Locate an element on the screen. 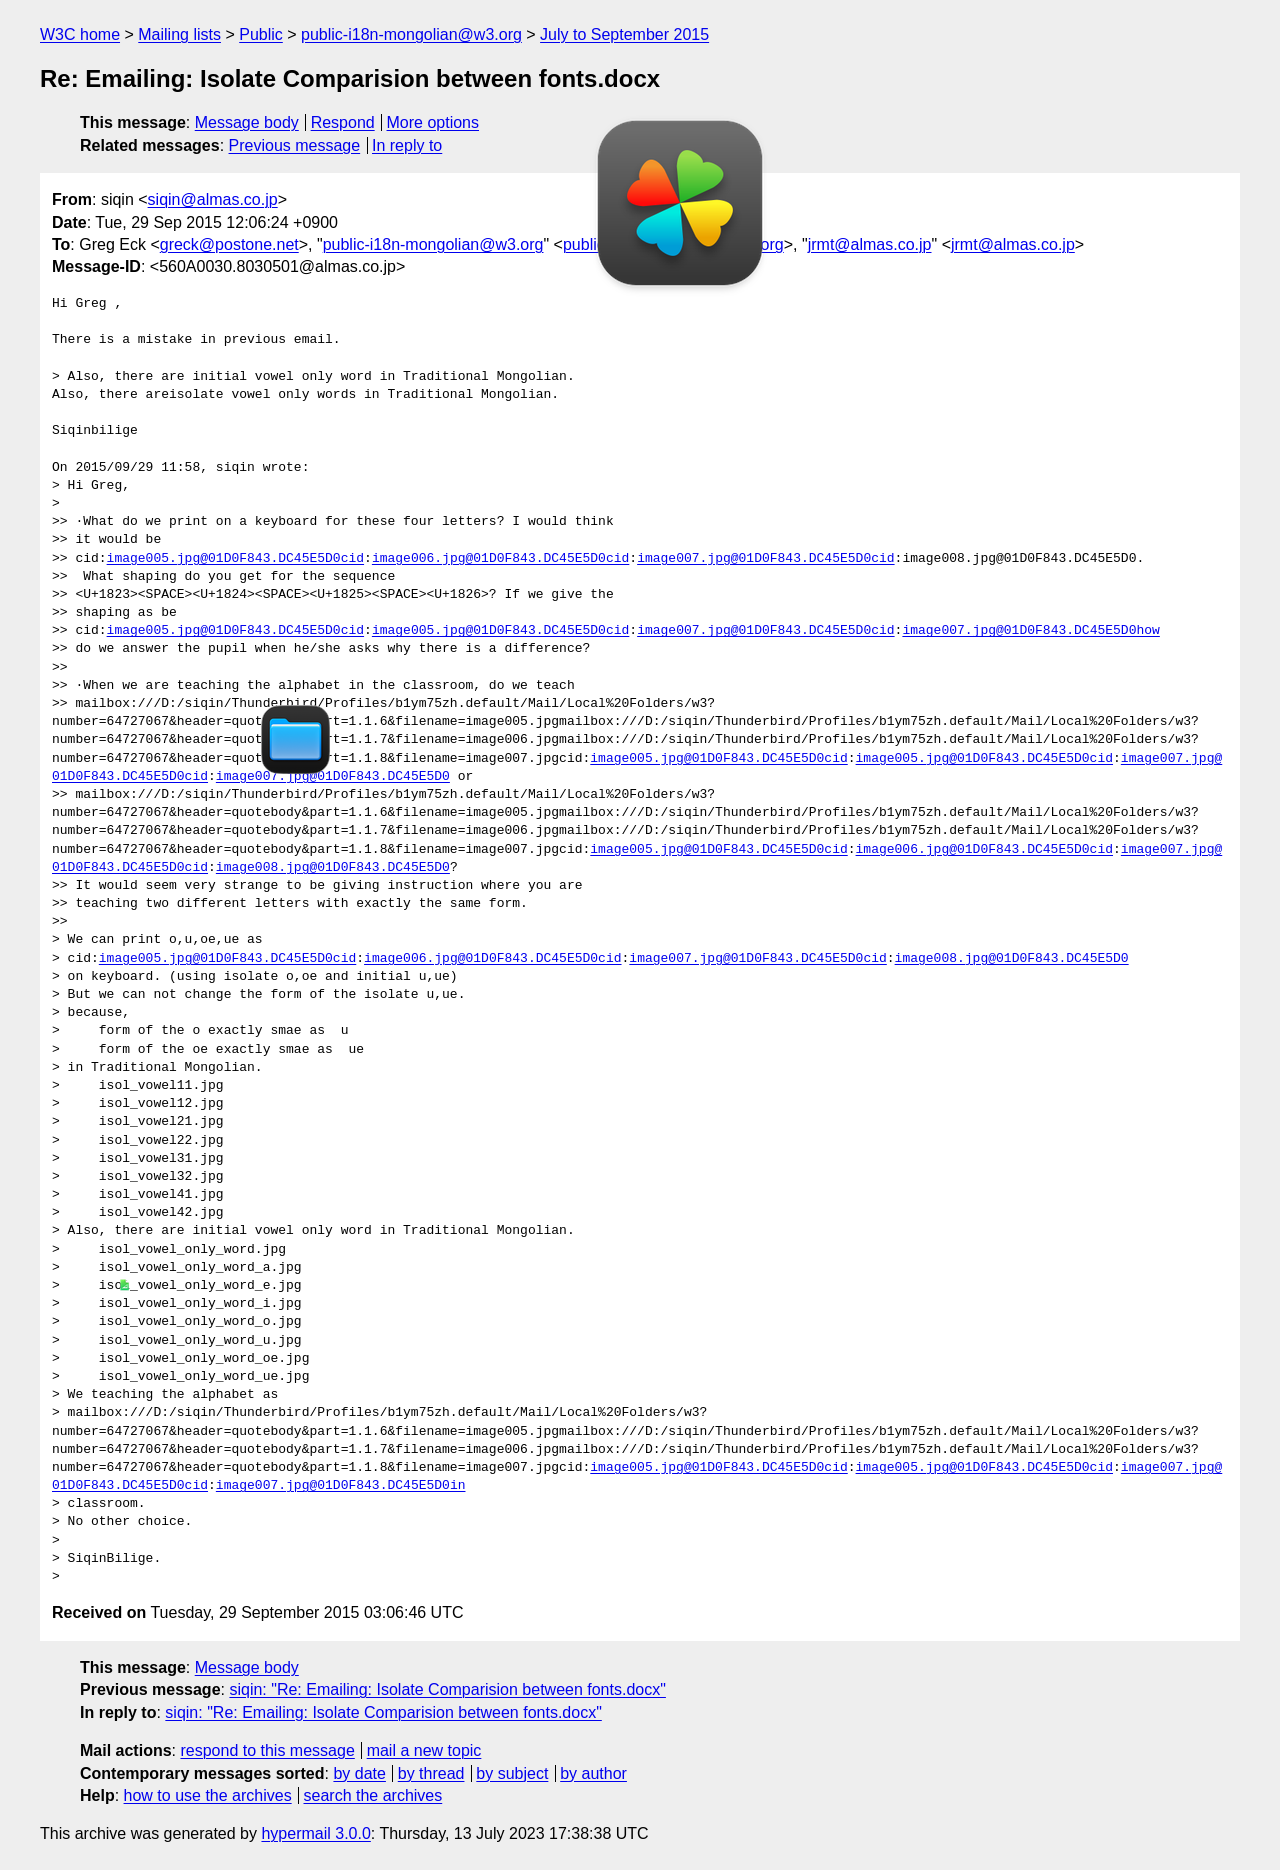 The height and width of the screenshot is (1870, 1280). launch playonlinux to run windows applications is located at coordinates (680, 203).